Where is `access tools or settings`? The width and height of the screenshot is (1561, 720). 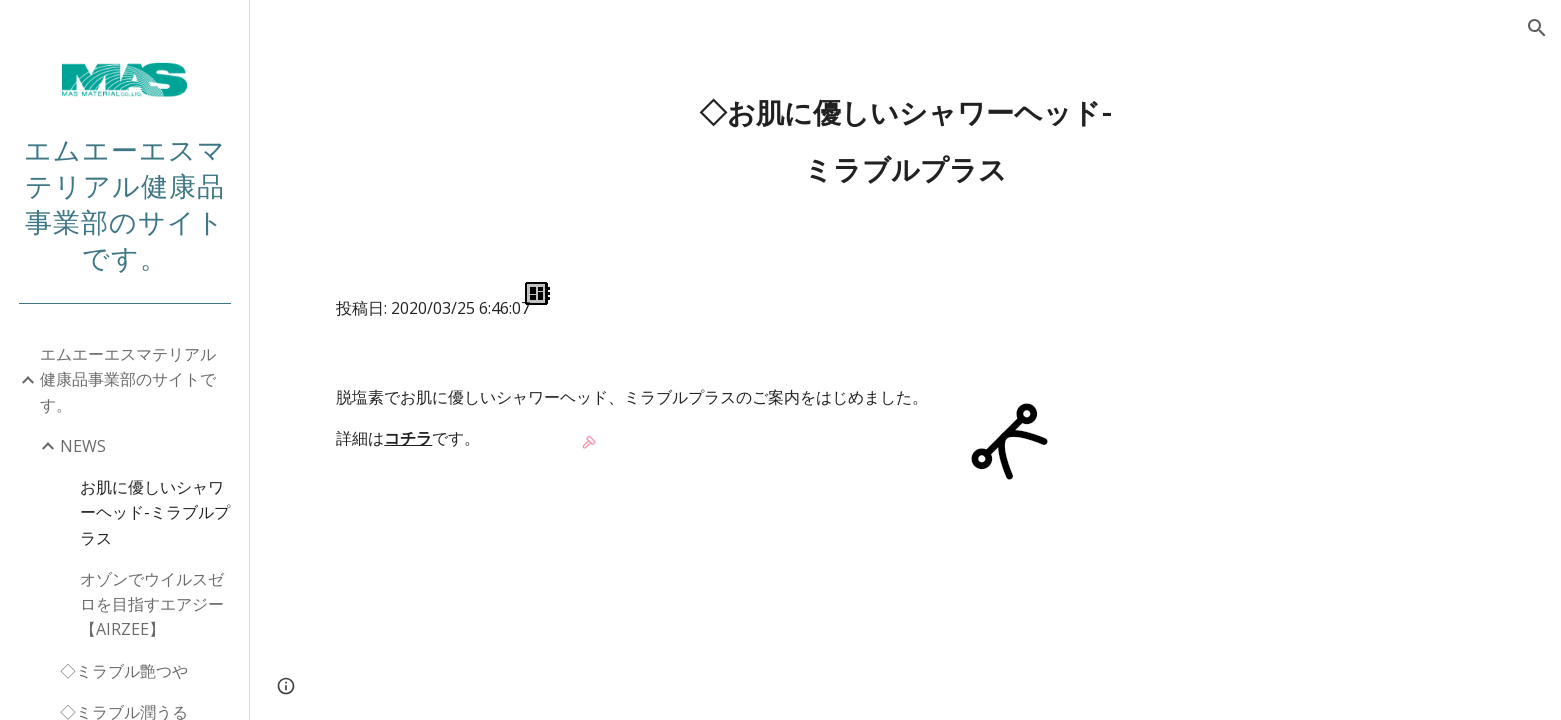 access tools or settings is located at coordinates (589, 442).